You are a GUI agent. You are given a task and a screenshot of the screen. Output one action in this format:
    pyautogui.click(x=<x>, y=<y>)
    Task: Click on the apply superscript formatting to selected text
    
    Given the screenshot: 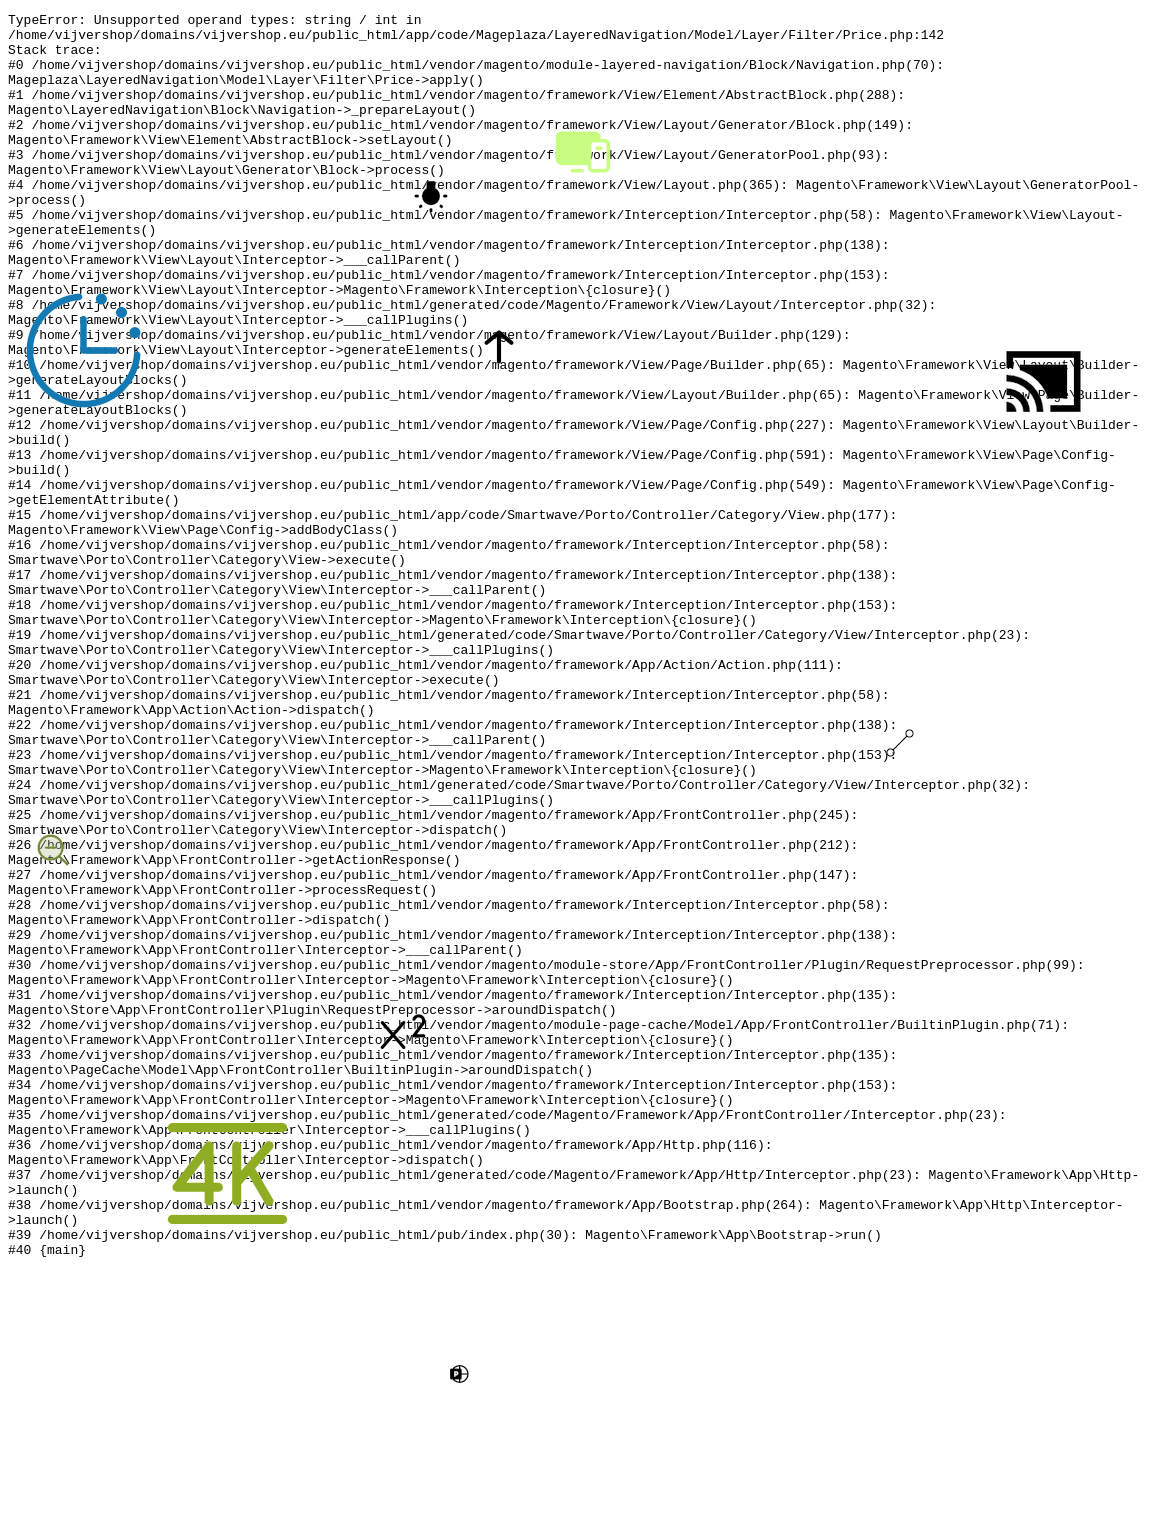 What is the action you would take?
    pyautogui.click(x=400, y=1032)
    